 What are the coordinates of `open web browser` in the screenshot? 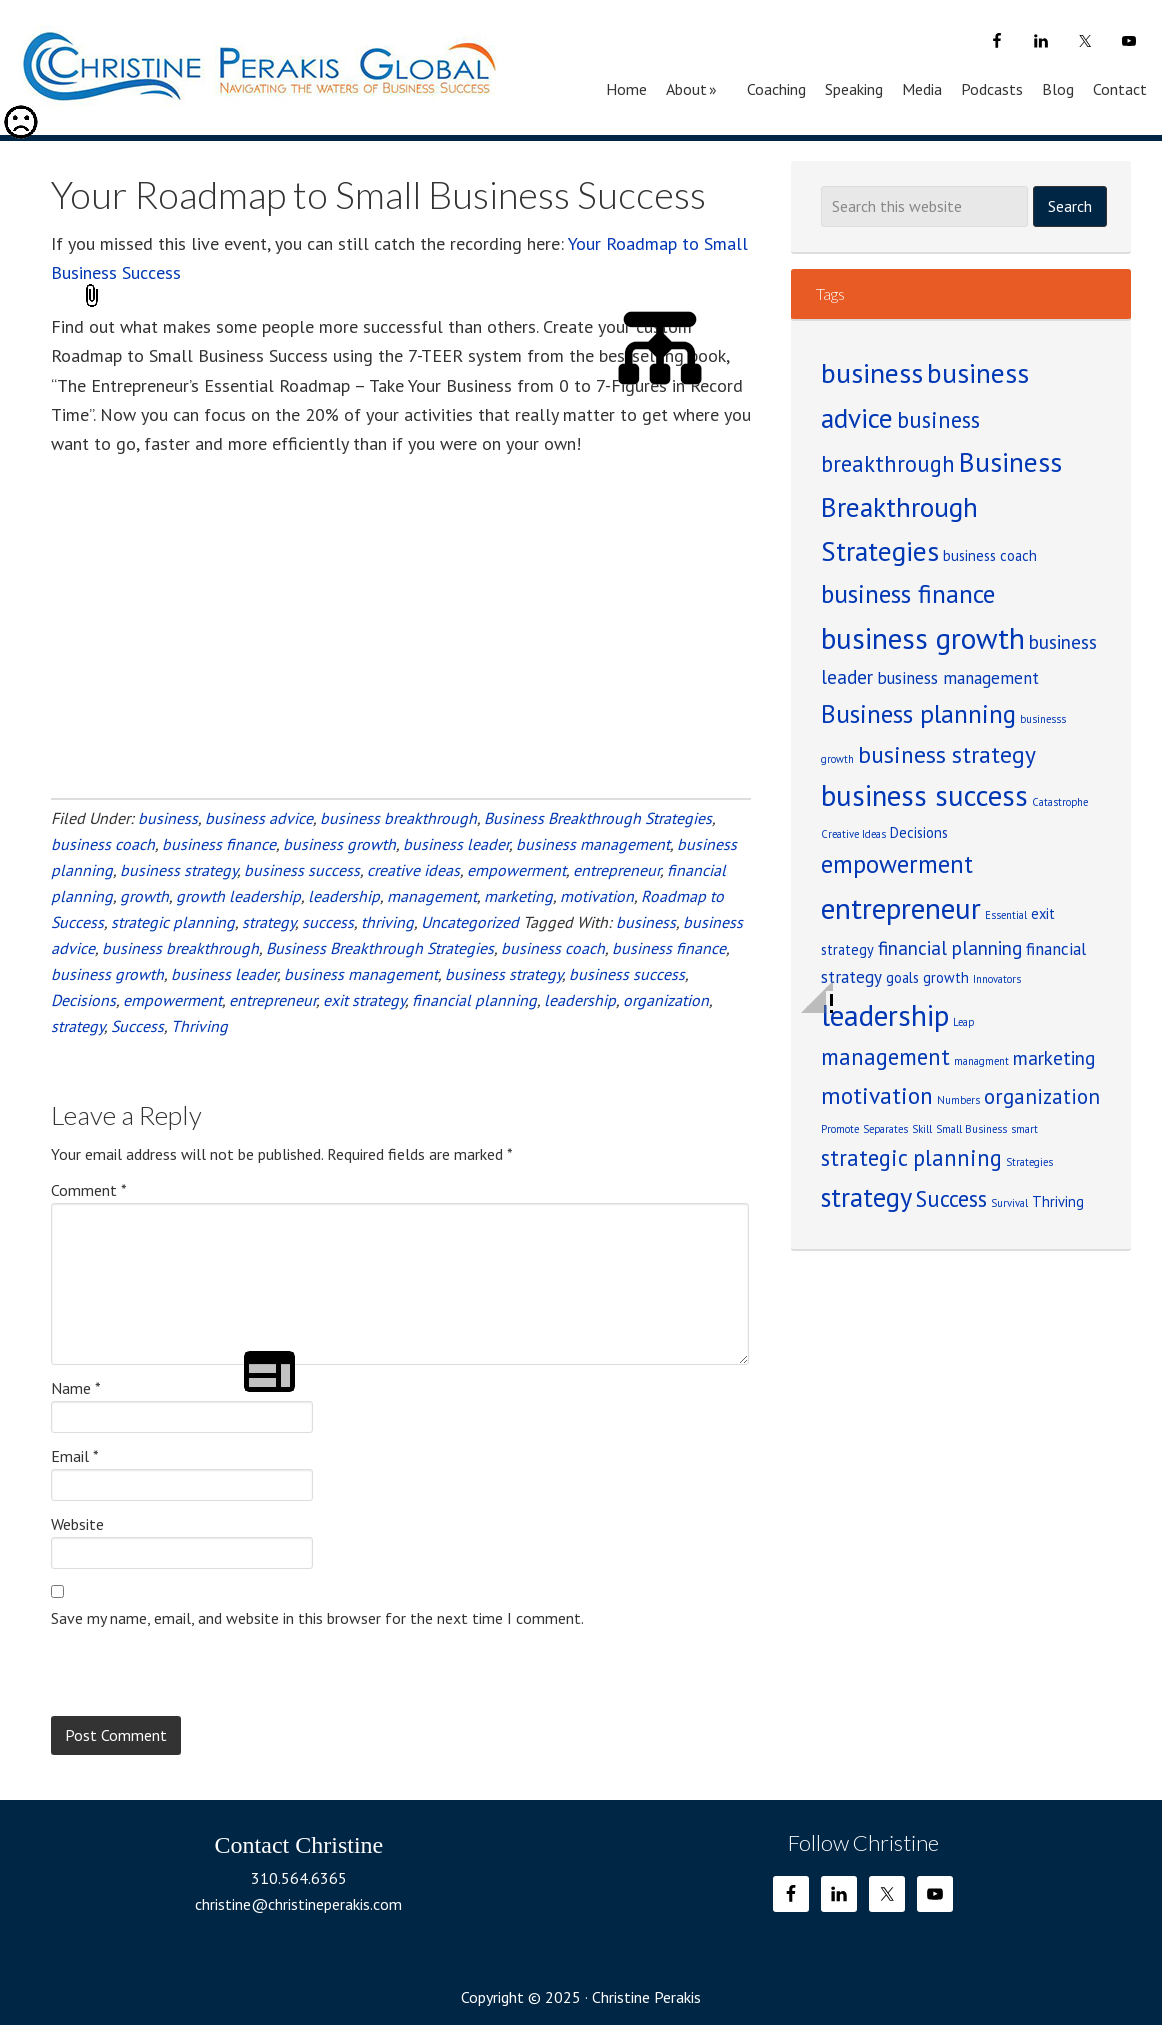 It's located at (269, 1371).